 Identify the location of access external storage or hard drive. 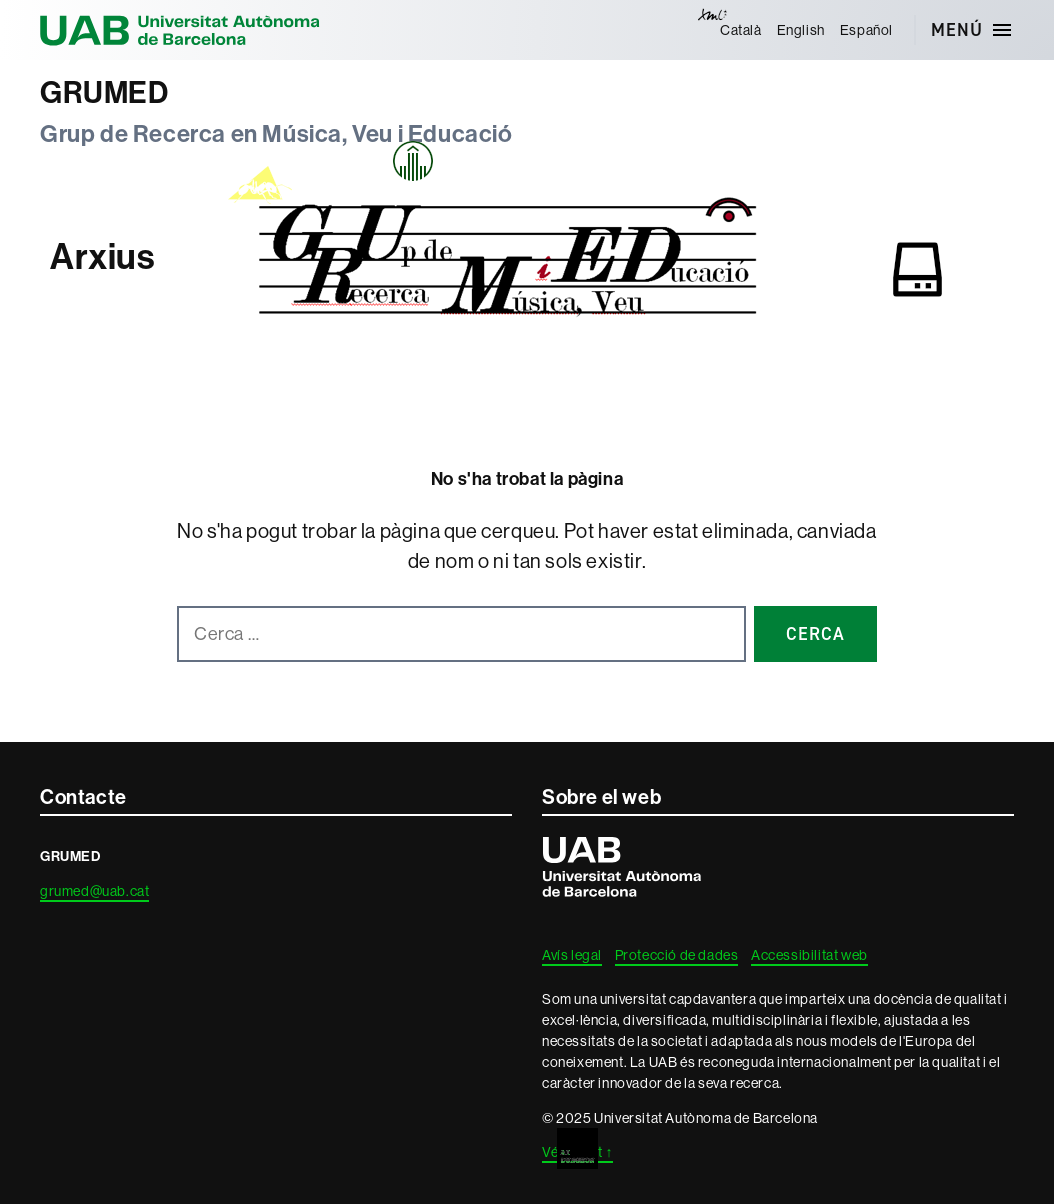
(917, 269).